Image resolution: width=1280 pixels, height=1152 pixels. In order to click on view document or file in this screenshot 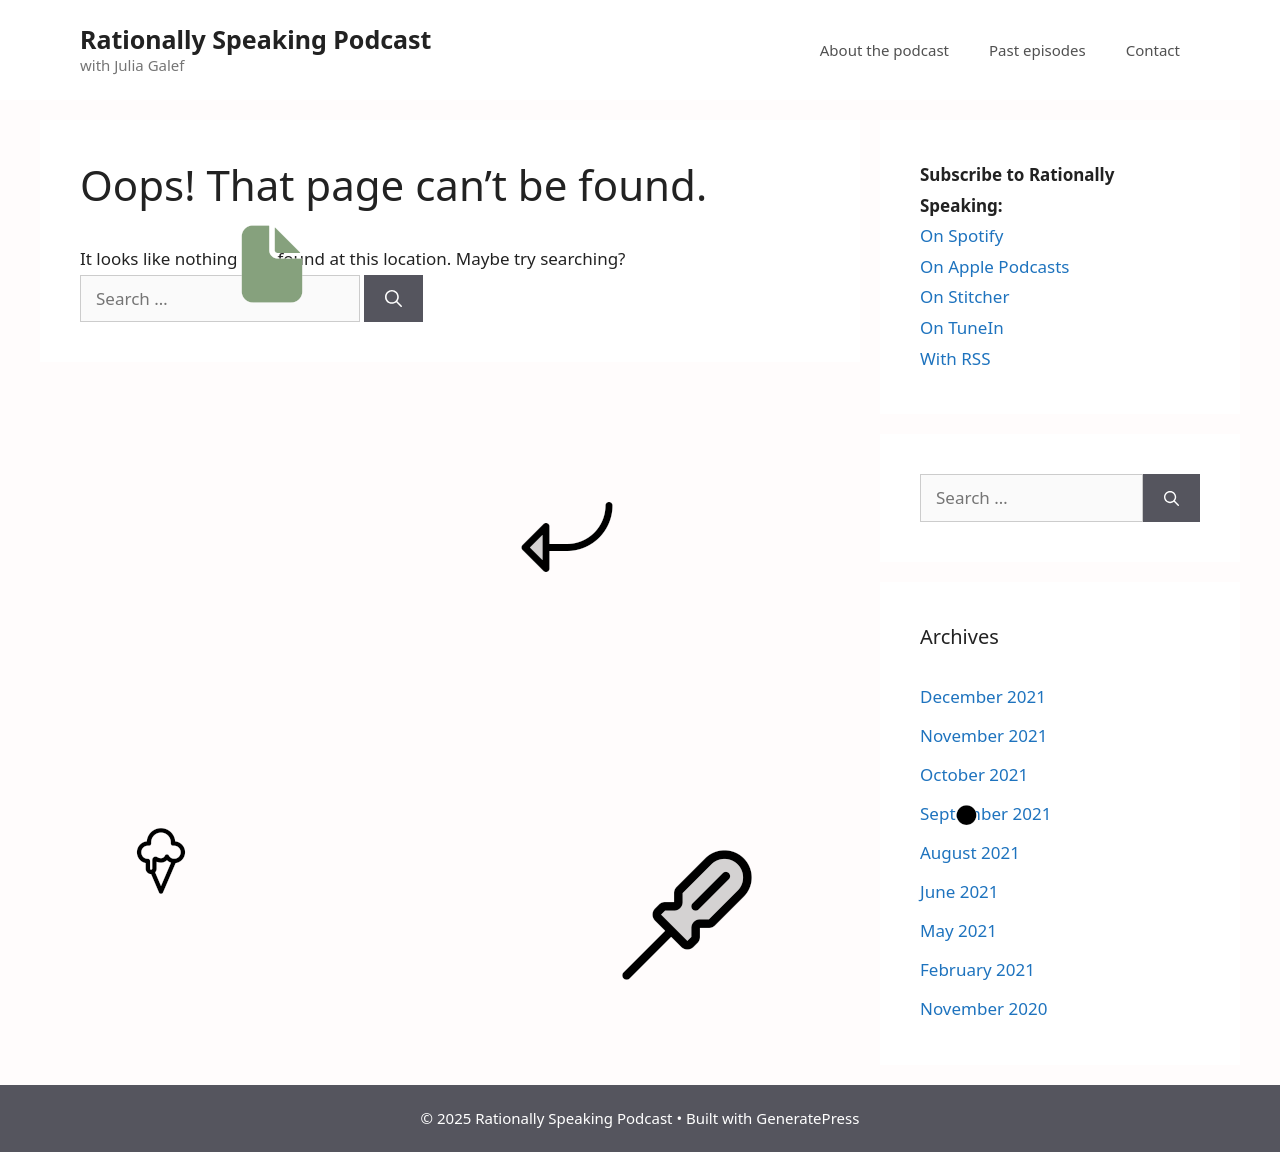, I will do `click(272, 264)`.